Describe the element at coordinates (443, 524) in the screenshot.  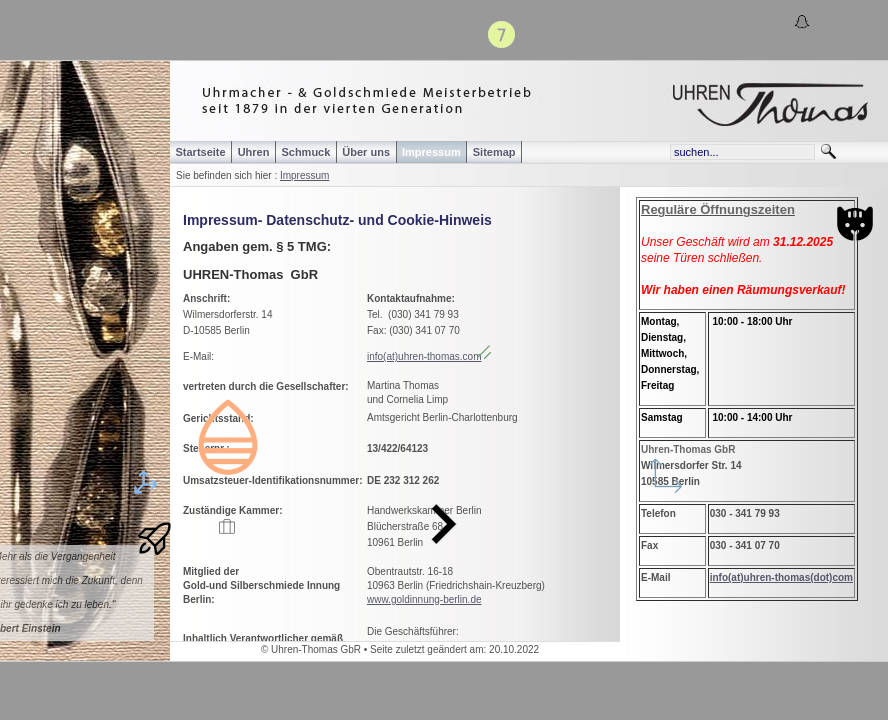
I see `navigate to the next item or page` at that location.